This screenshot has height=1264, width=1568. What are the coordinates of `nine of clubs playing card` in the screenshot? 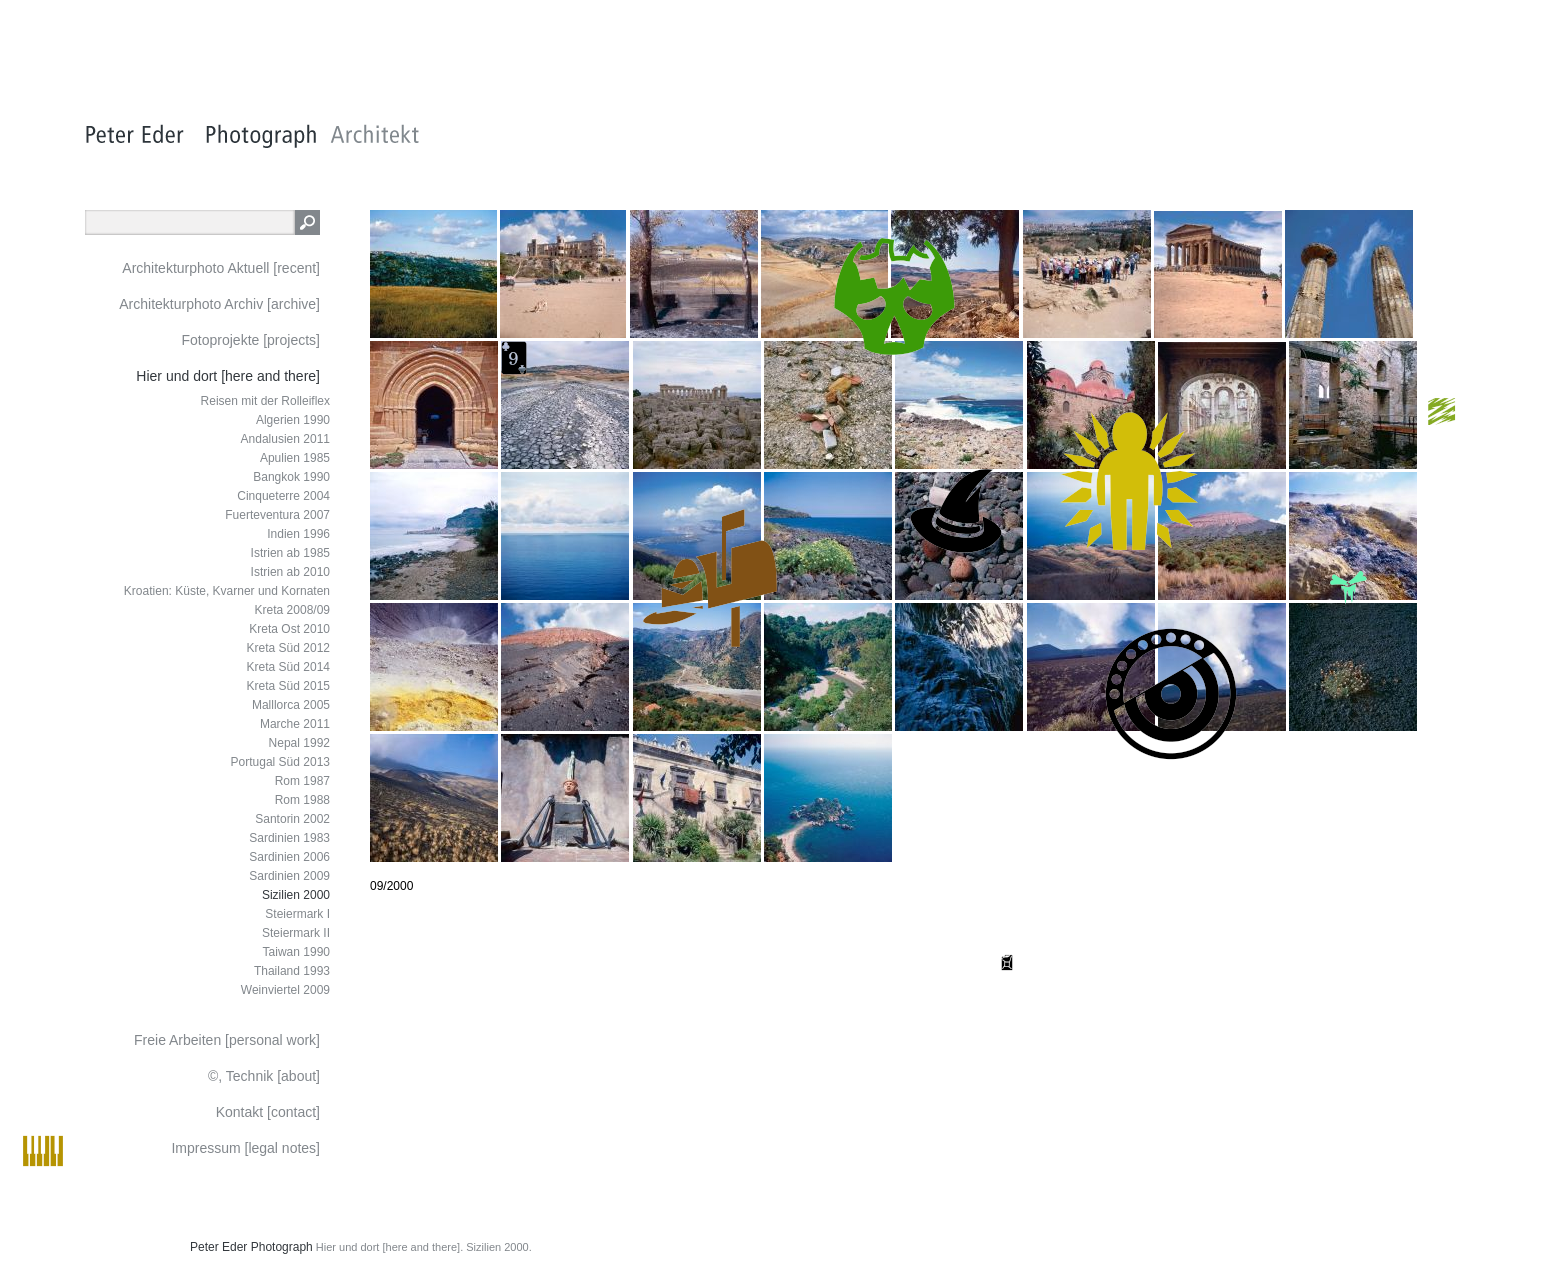 It's located at (514, 358).